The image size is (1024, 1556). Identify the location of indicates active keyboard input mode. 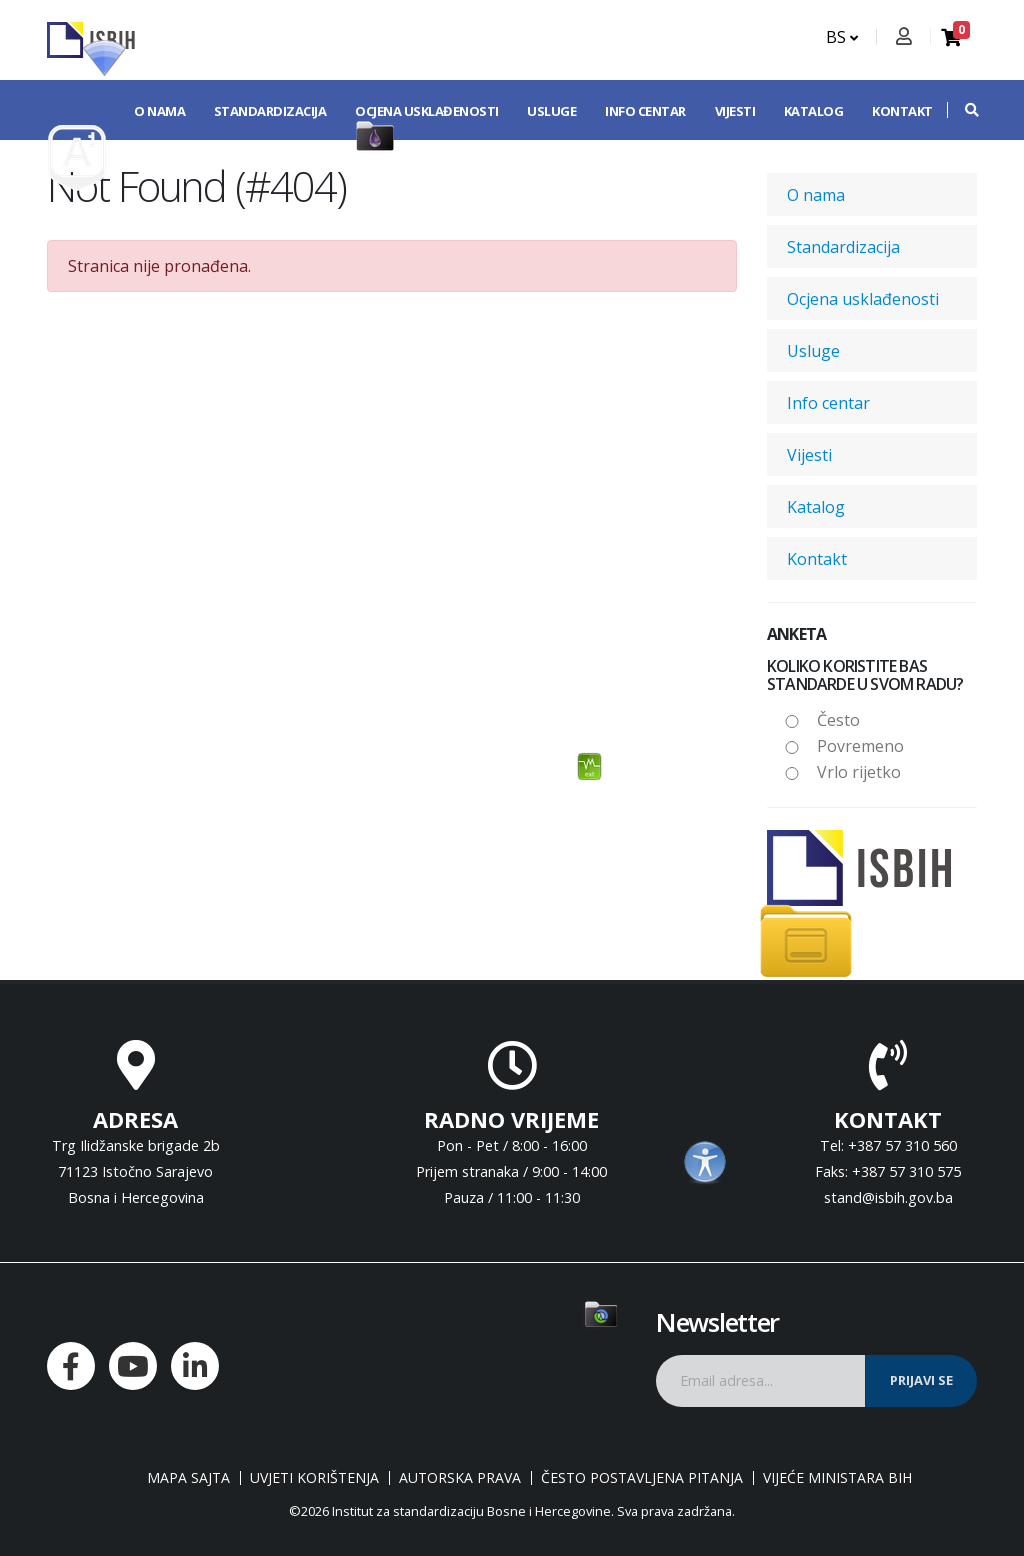
(77, 158).